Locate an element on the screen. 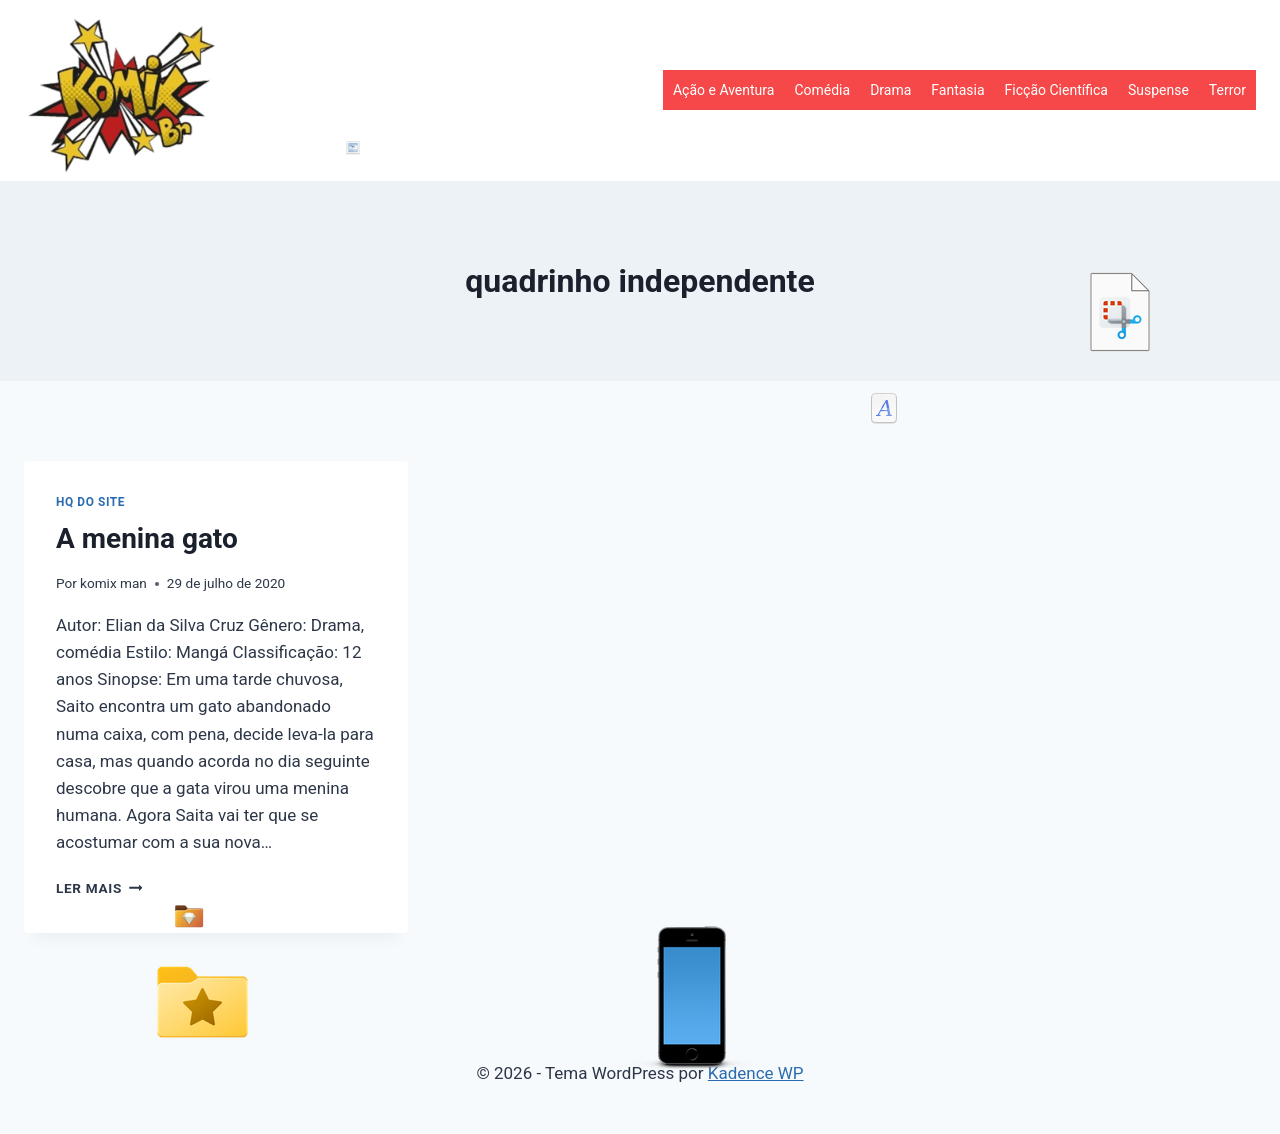 Image resolution: width=1280 pixels, height=1134 pixels. open sketch app project files is located at coordinates (189, 917).